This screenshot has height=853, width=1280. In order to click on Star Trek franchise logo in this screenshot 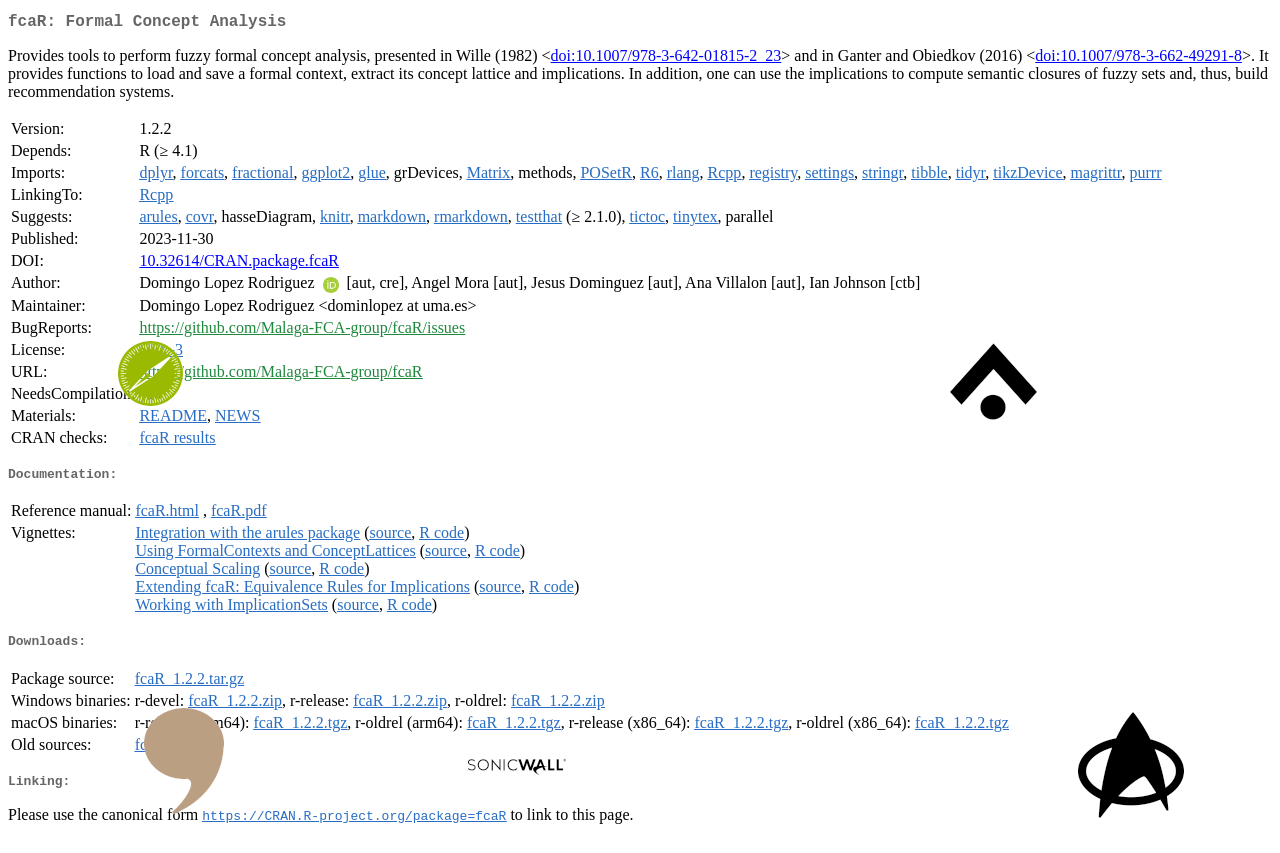, I will do `click(1131, 765)`.